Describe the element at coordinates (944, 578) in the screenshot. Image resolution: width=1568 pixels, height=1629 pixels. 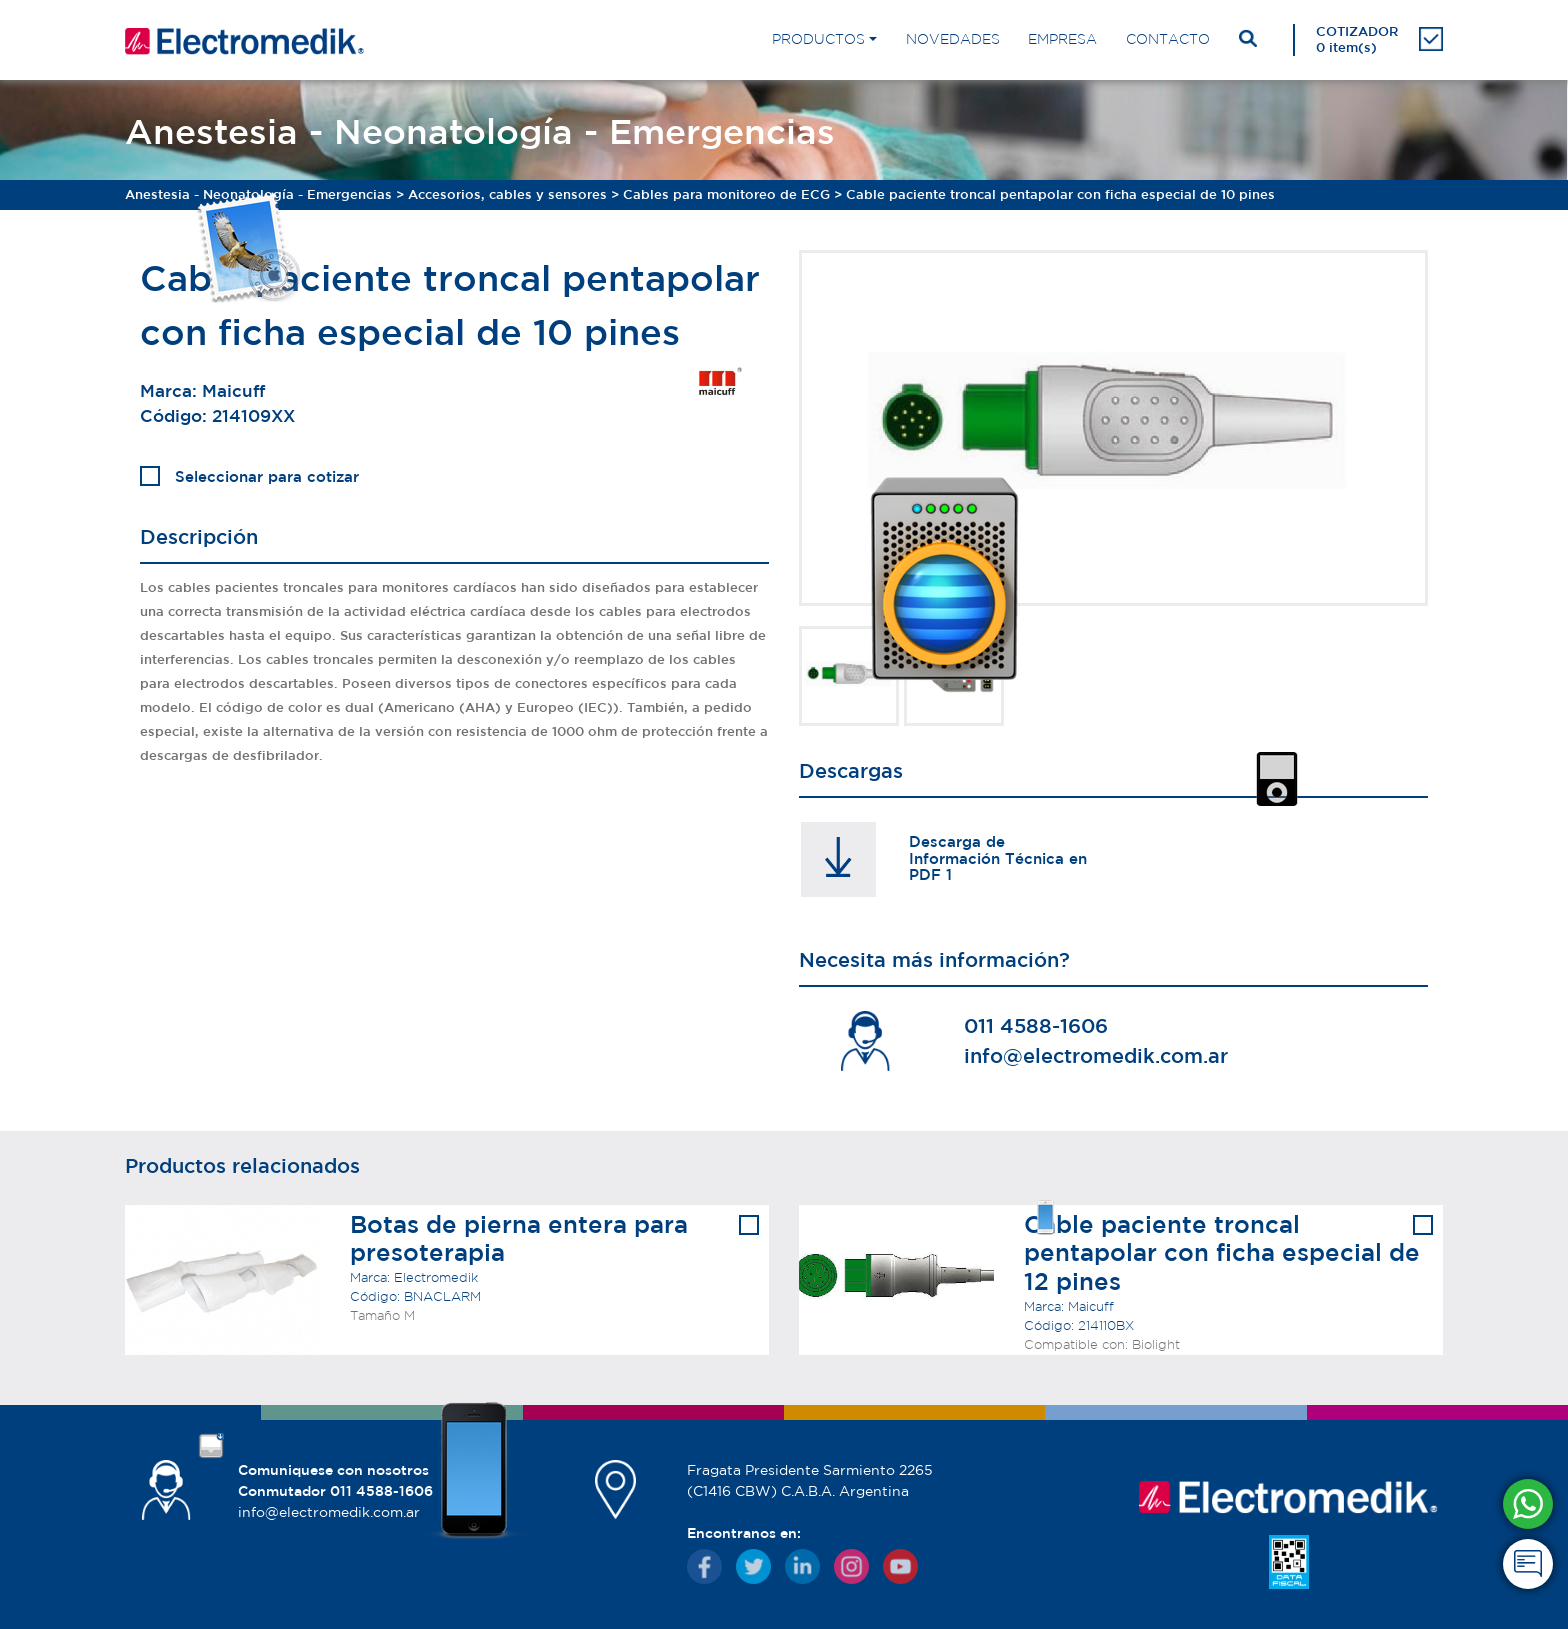
I see `access RAID 0 storage configuration` at that location.